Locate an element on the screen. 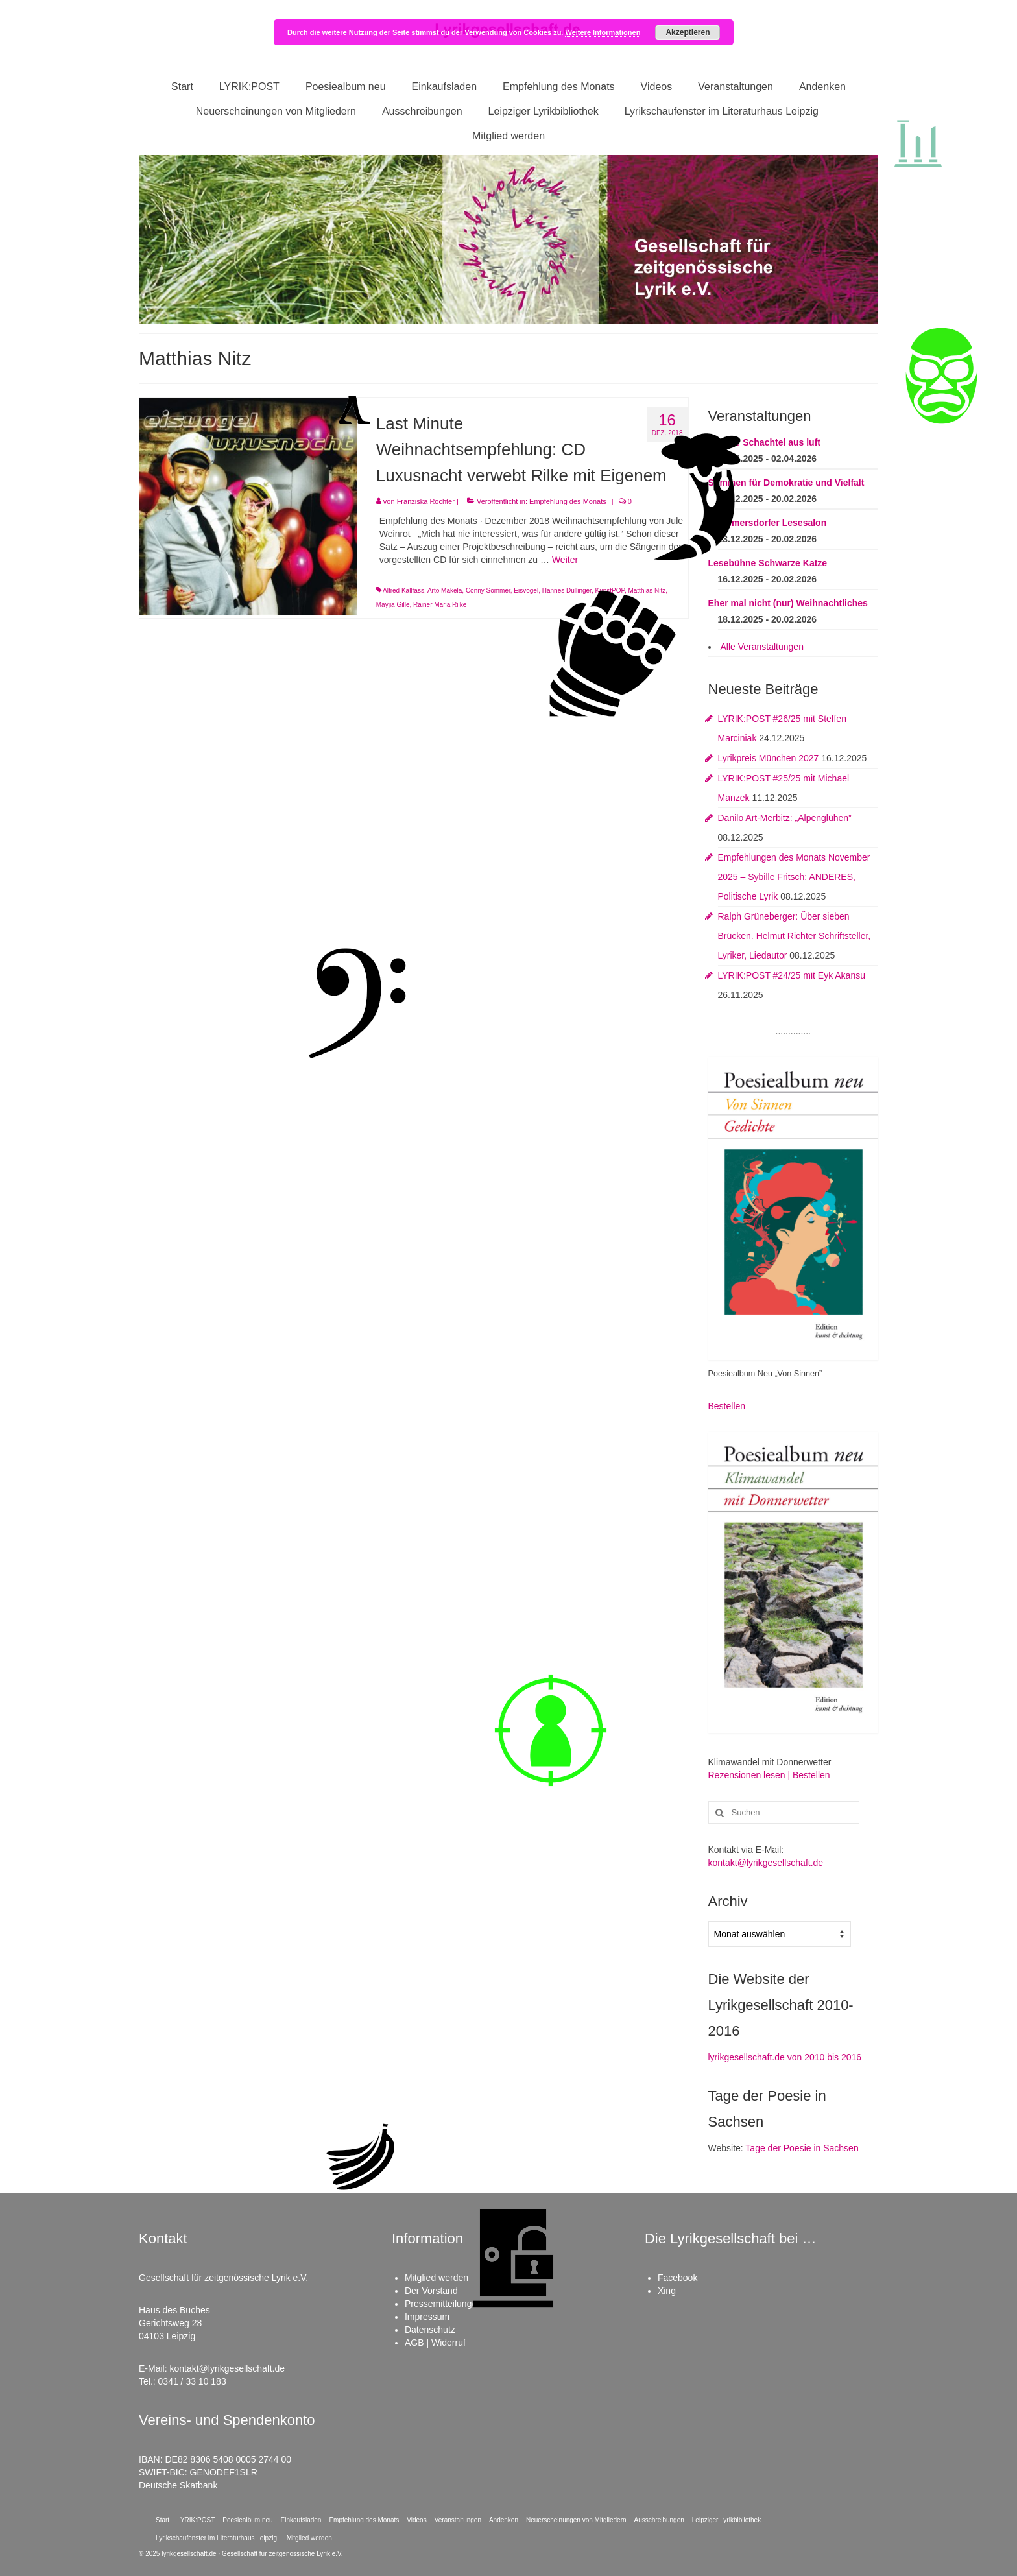 This screenshot has width=1017, height=2576. select a wrestler character or avatar is located at coordinates (941, 376).